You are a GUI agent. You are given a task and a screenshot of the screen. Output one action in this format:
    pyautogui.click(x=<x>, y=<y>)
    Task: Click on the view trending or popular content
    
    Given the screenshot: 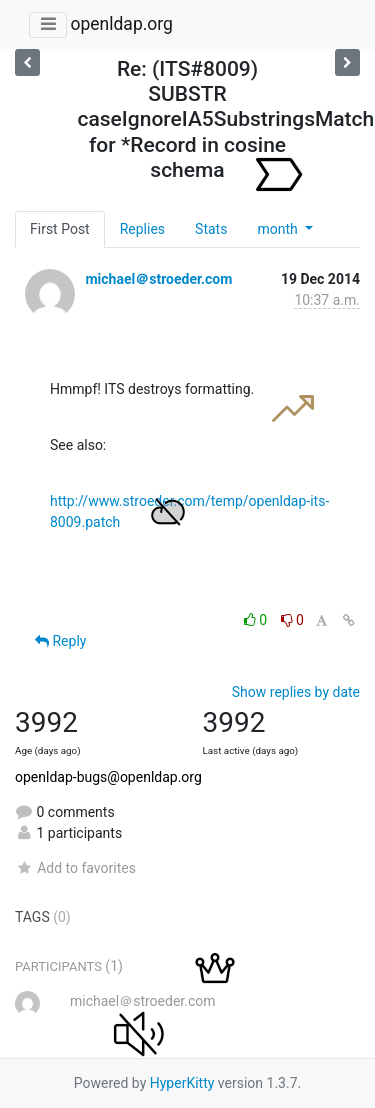 What is the action you would take?
    pyautogui.click(x=293, y=410)
    